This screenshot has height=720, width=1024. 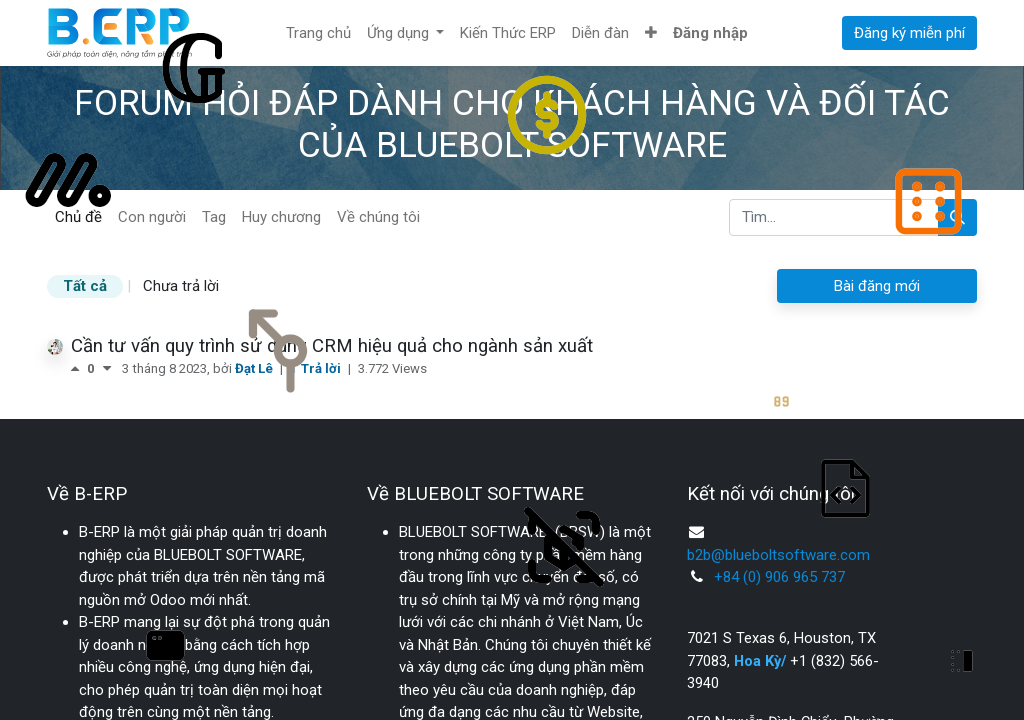 I want to click on link to The Guardian news website, so click(x=194, y=68).